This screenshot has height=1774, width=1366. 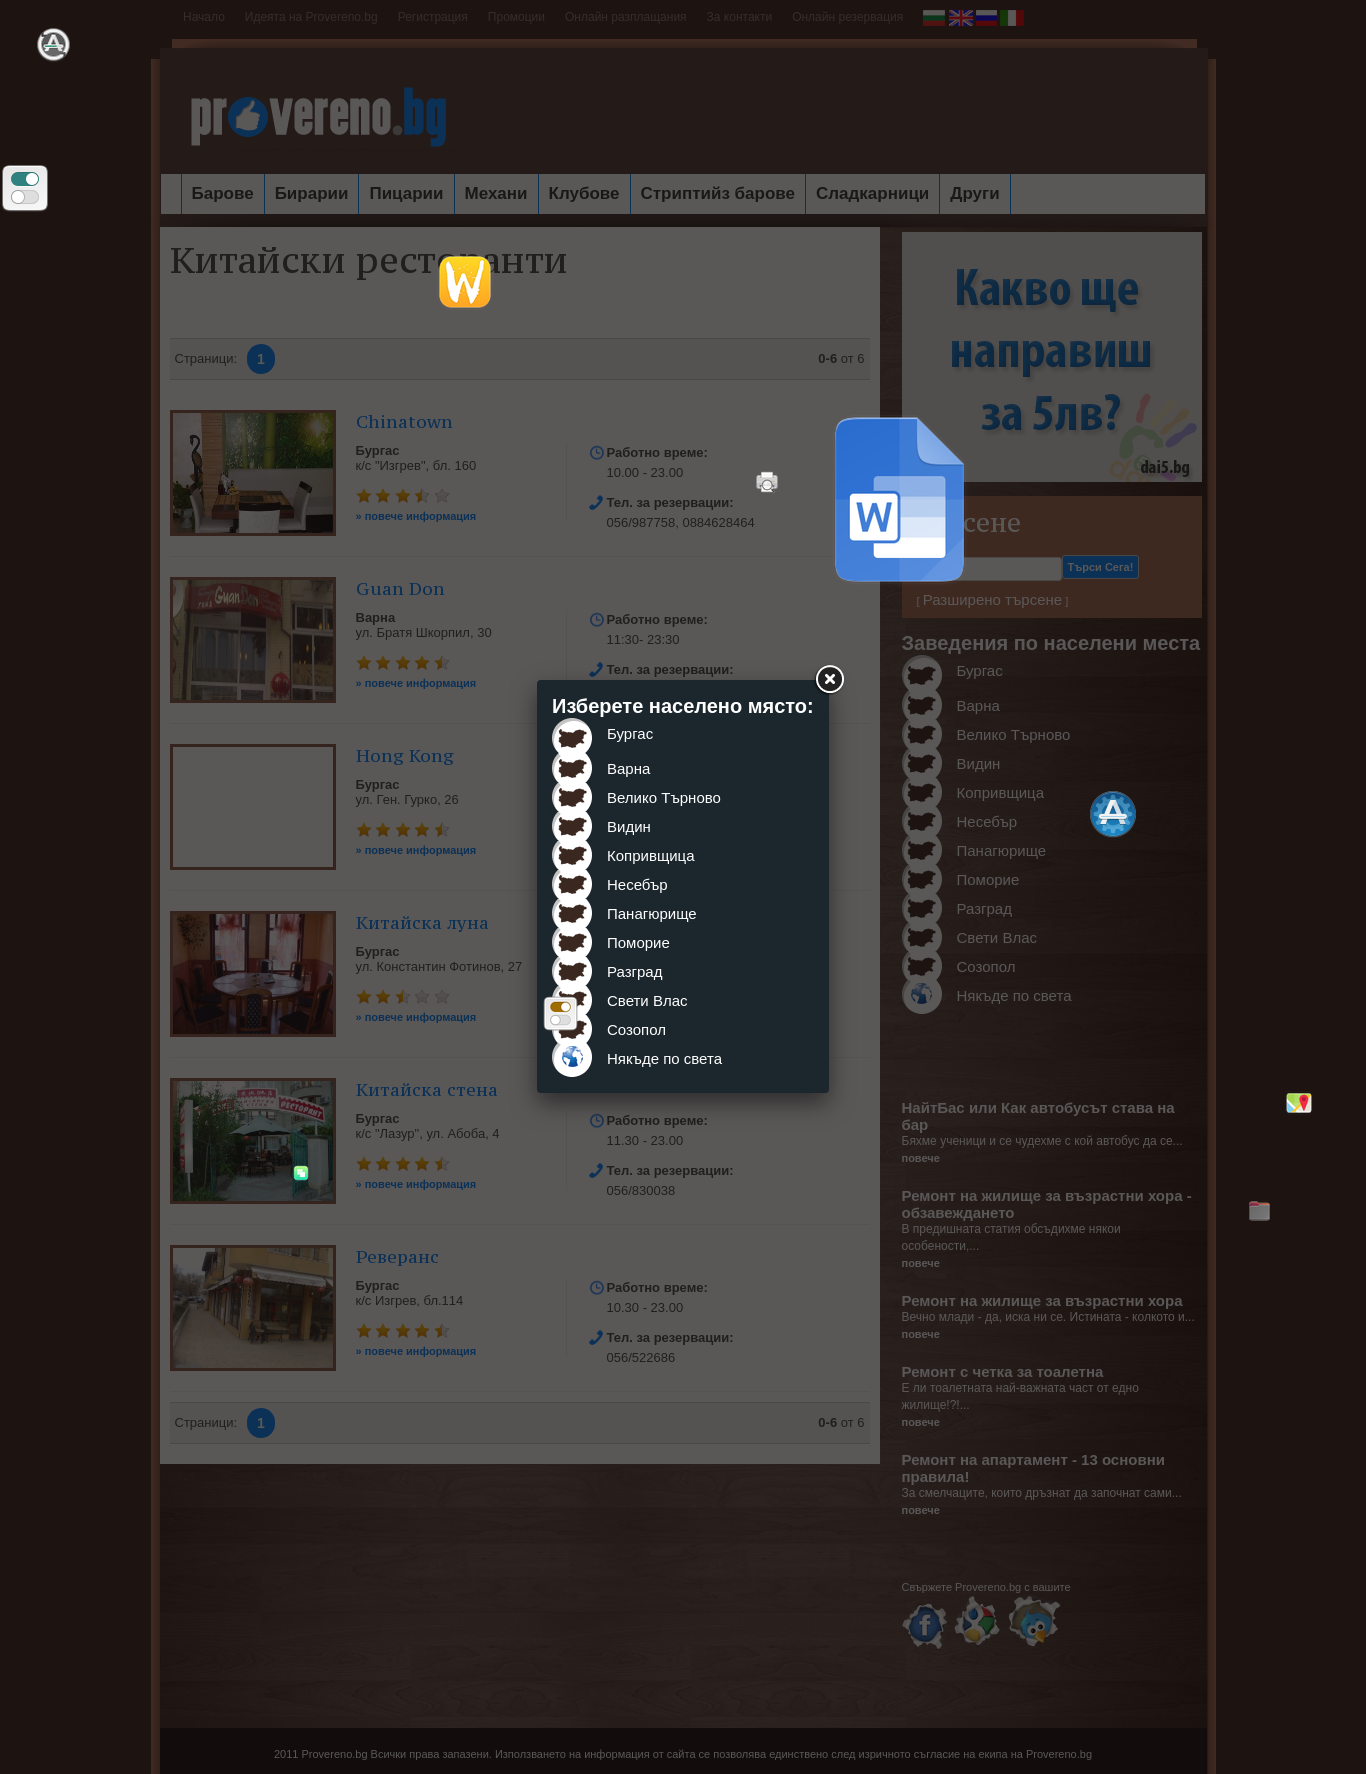 What do you see at coordinates (301, 1173) in the screenshot?
I see `open window tiling and arrangement controls` at bounding box center [301, 1173].